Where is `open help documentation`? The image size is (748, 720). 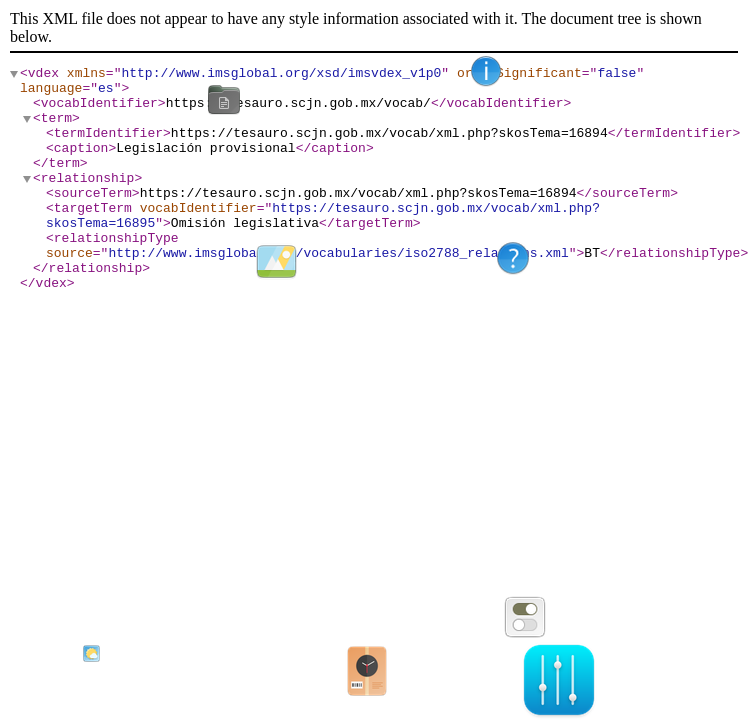 open help documentation is located at coordinates (513, 258).